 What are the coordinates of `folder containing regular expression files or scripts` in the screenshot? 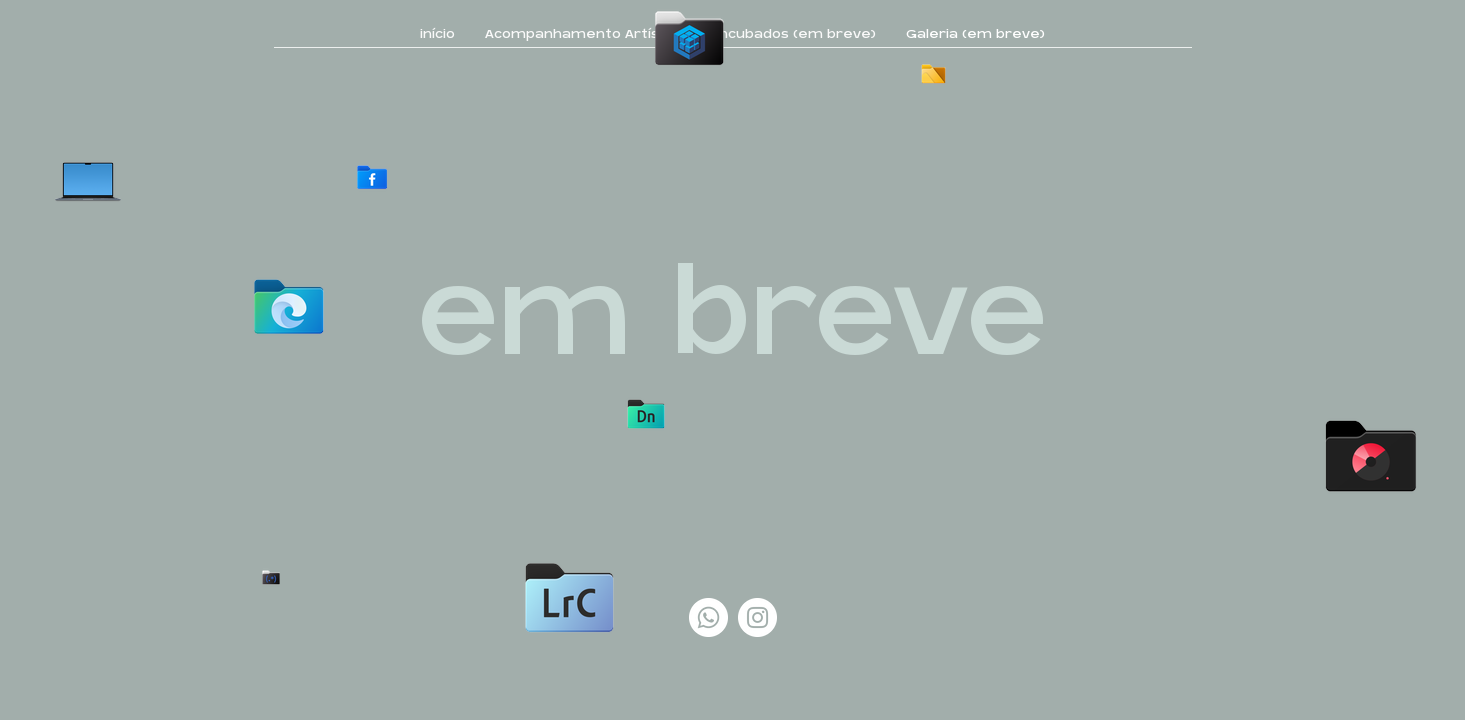 It's located at (271, 578).